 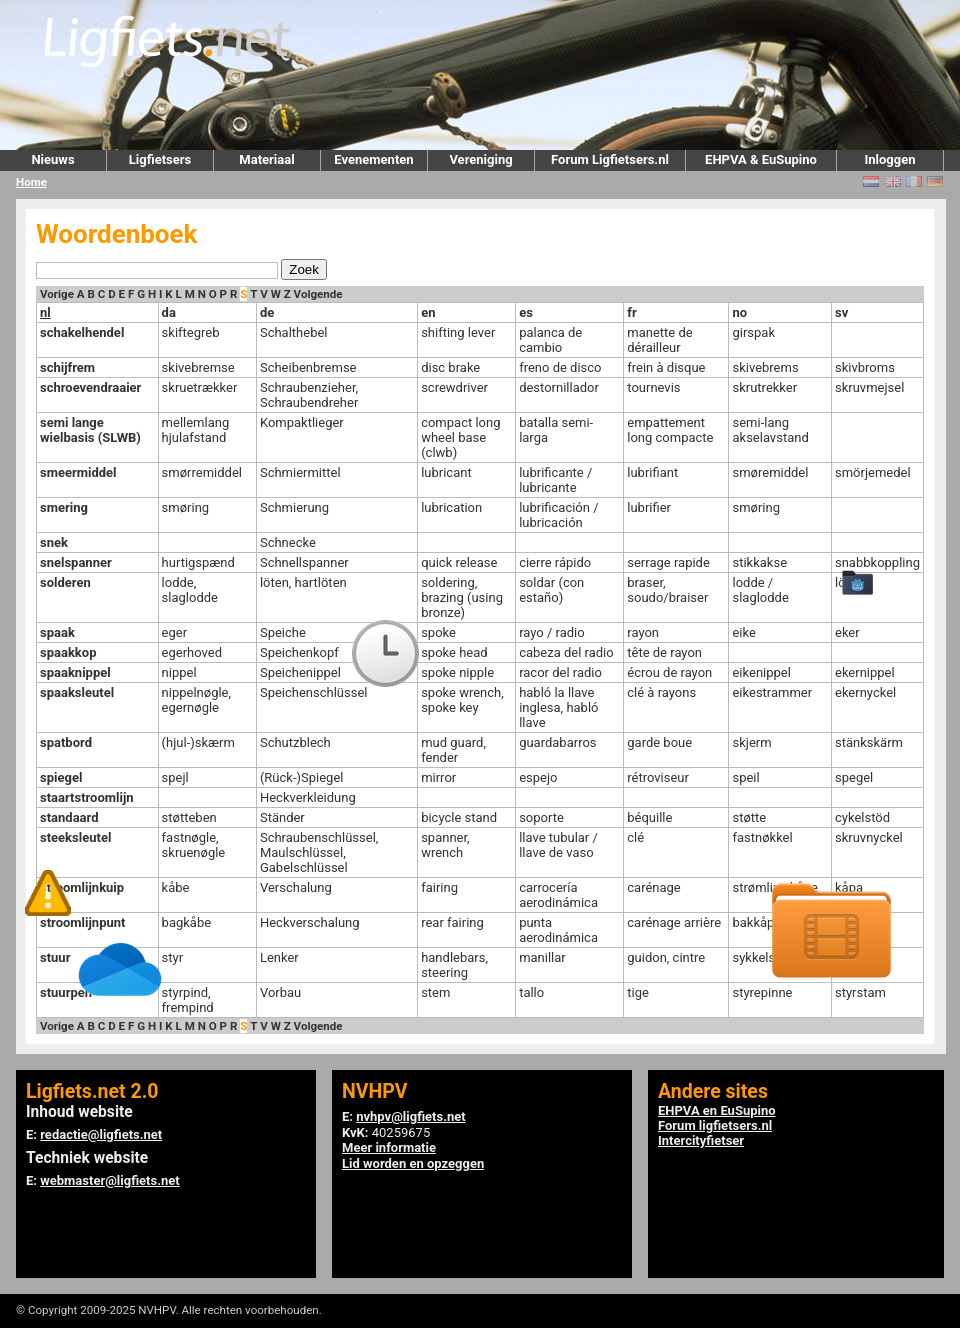 I want to click on open microsoft onedrive, so click(x=120, y=969).